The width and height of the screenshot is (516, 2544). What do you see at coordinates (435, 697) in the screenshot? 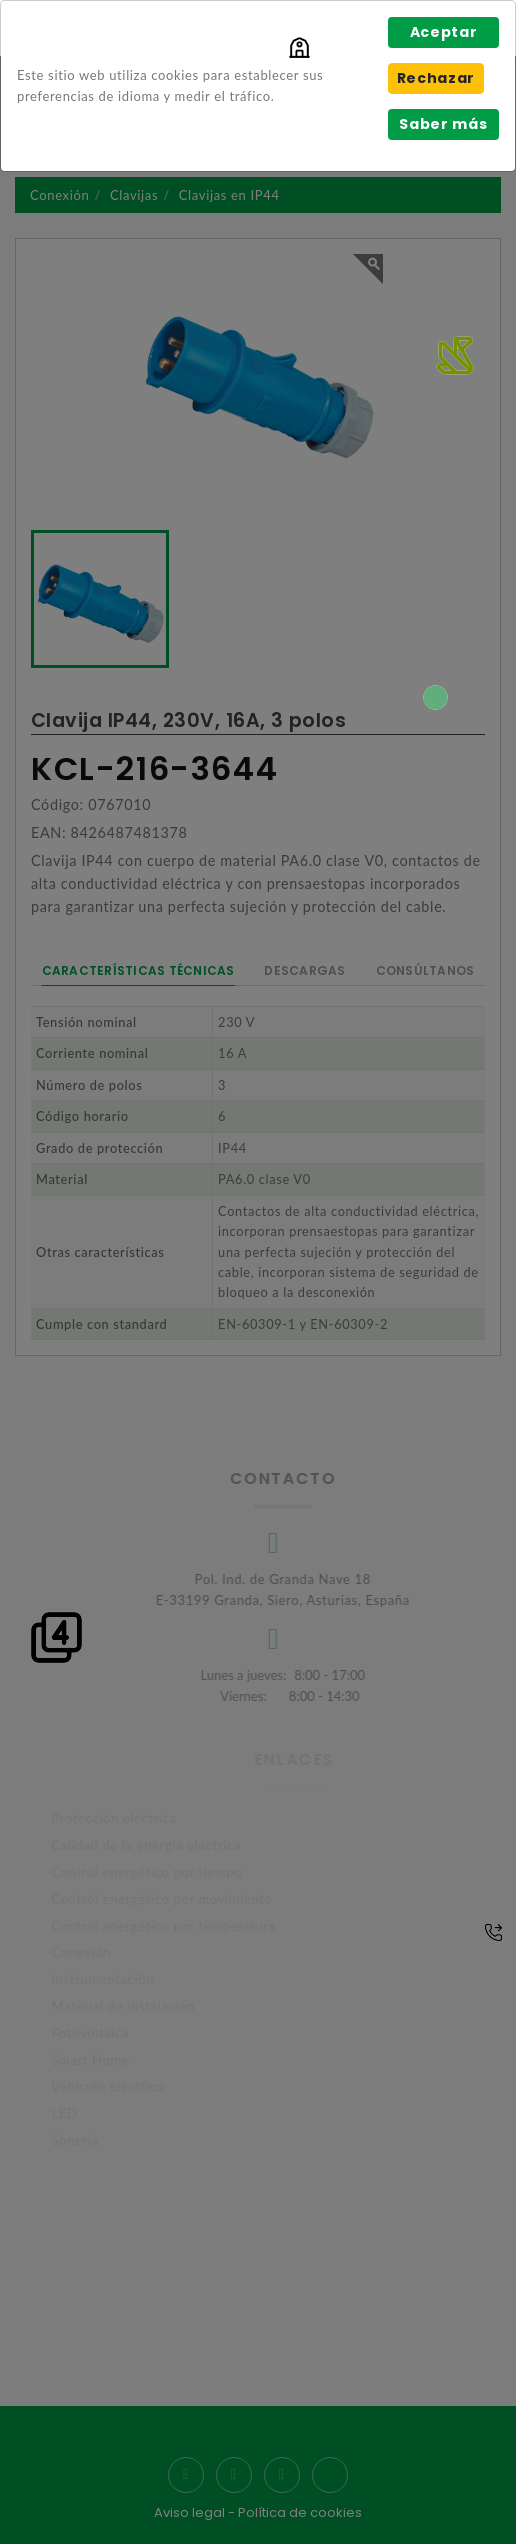
I see `indicates 100% completion` at bounding box center [435, 697].